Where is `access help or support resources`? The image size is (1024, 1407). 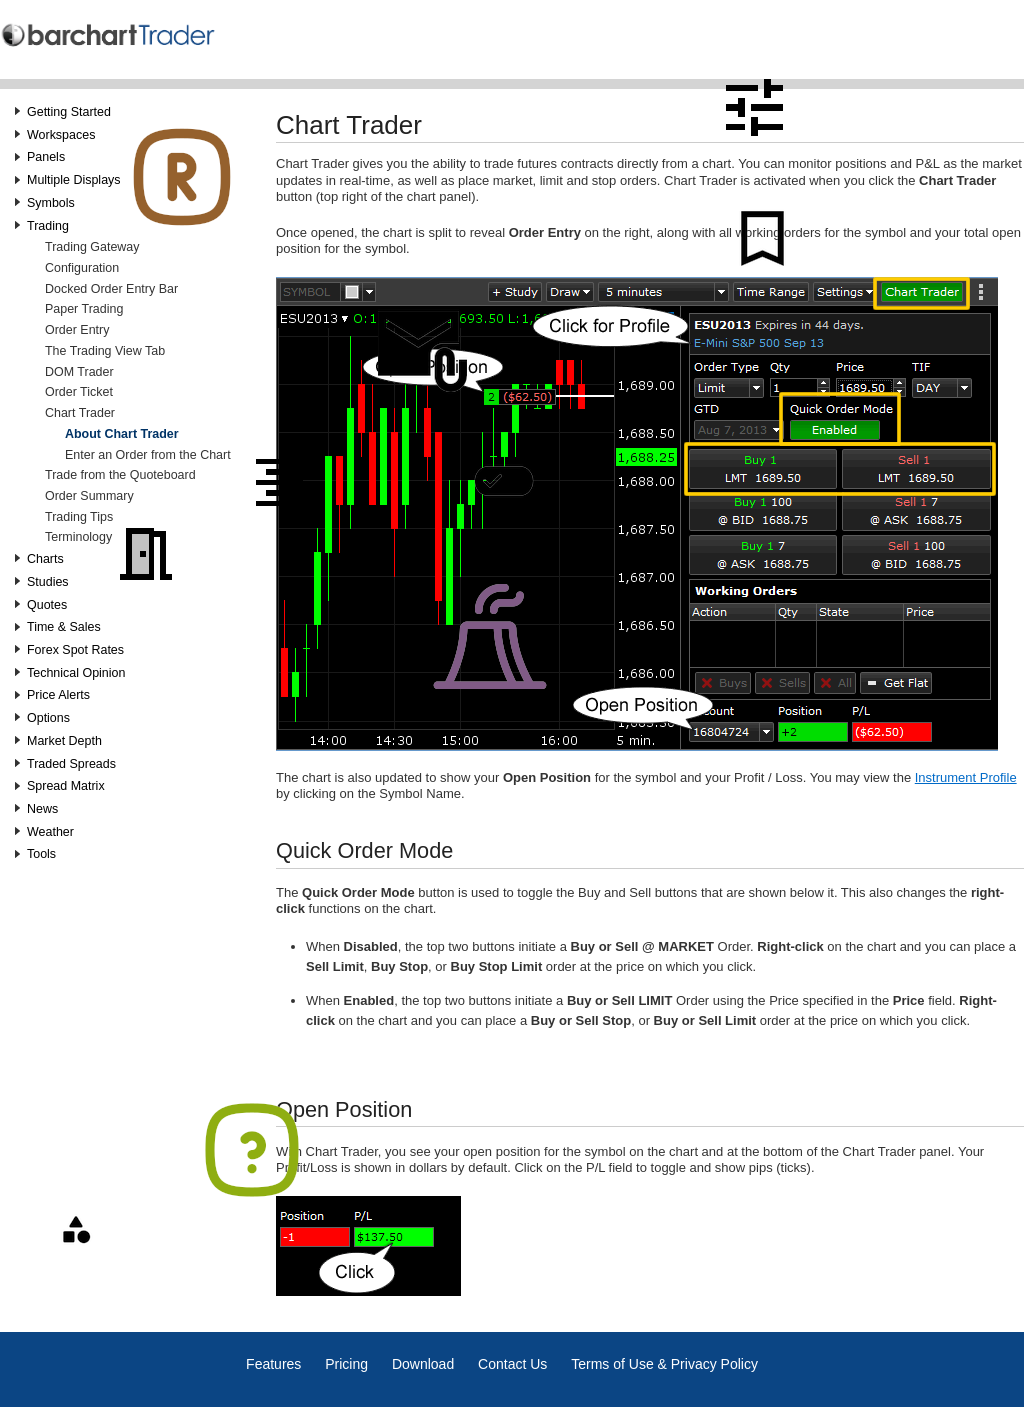 access help or support resources is located at coordinates (252, 1150).